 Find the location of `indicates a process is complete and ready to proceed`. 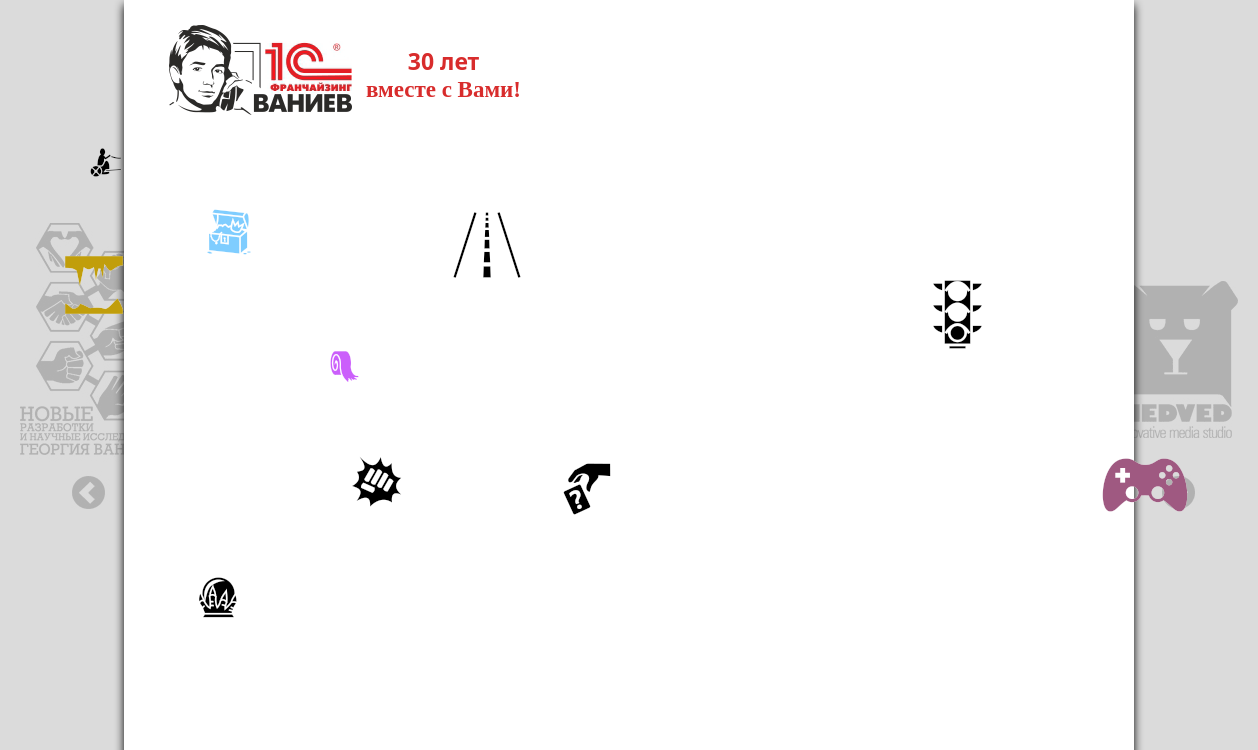

indicates a process is complete and ready to proceed is located at coordinates (957, 314).